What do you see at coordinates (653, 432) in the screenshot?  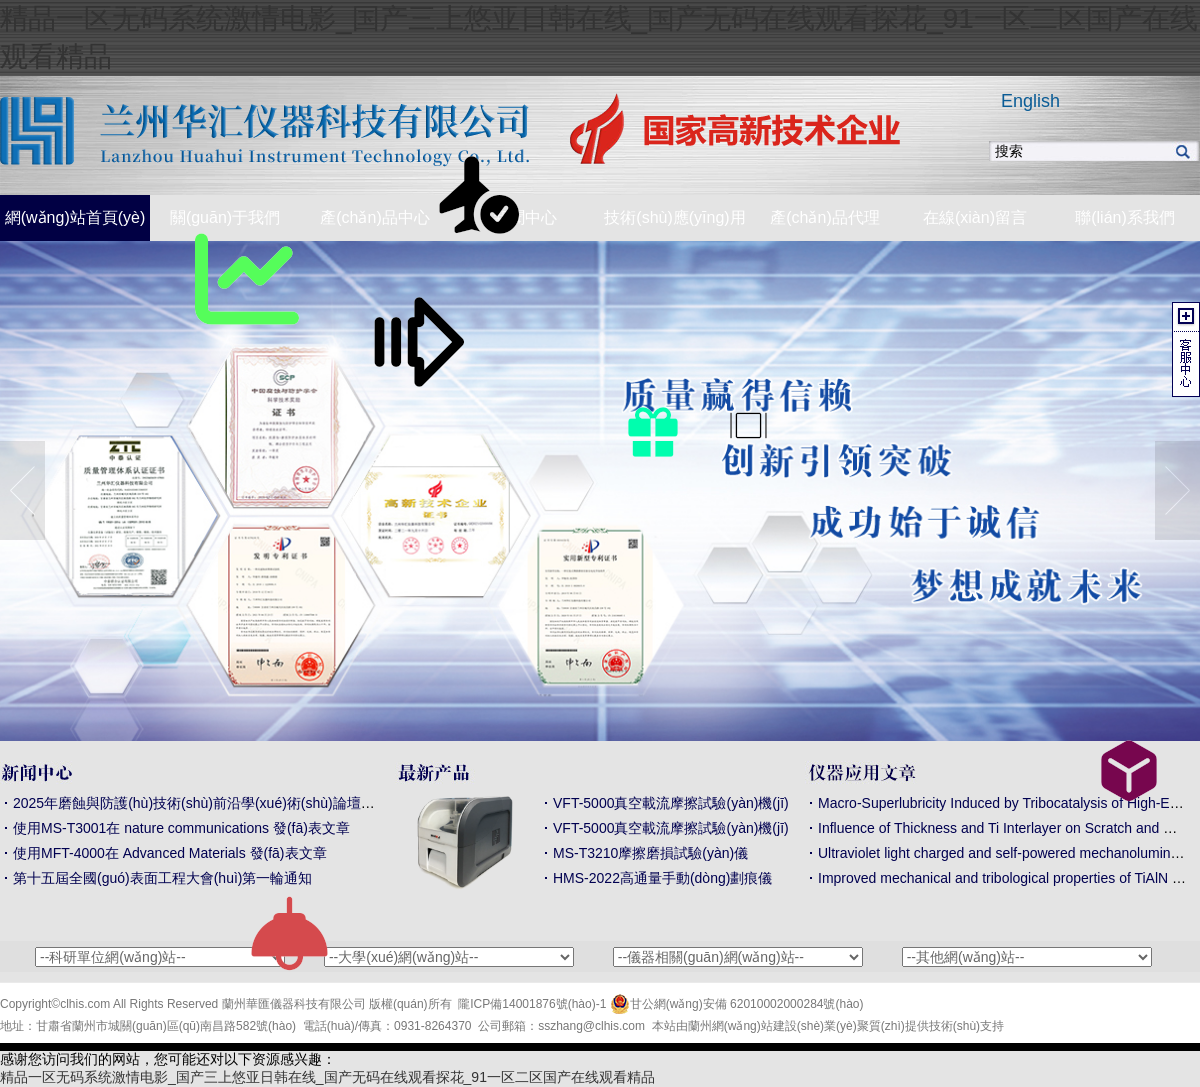 I see `access gifts or rewards` at bounding box center [653, 432].